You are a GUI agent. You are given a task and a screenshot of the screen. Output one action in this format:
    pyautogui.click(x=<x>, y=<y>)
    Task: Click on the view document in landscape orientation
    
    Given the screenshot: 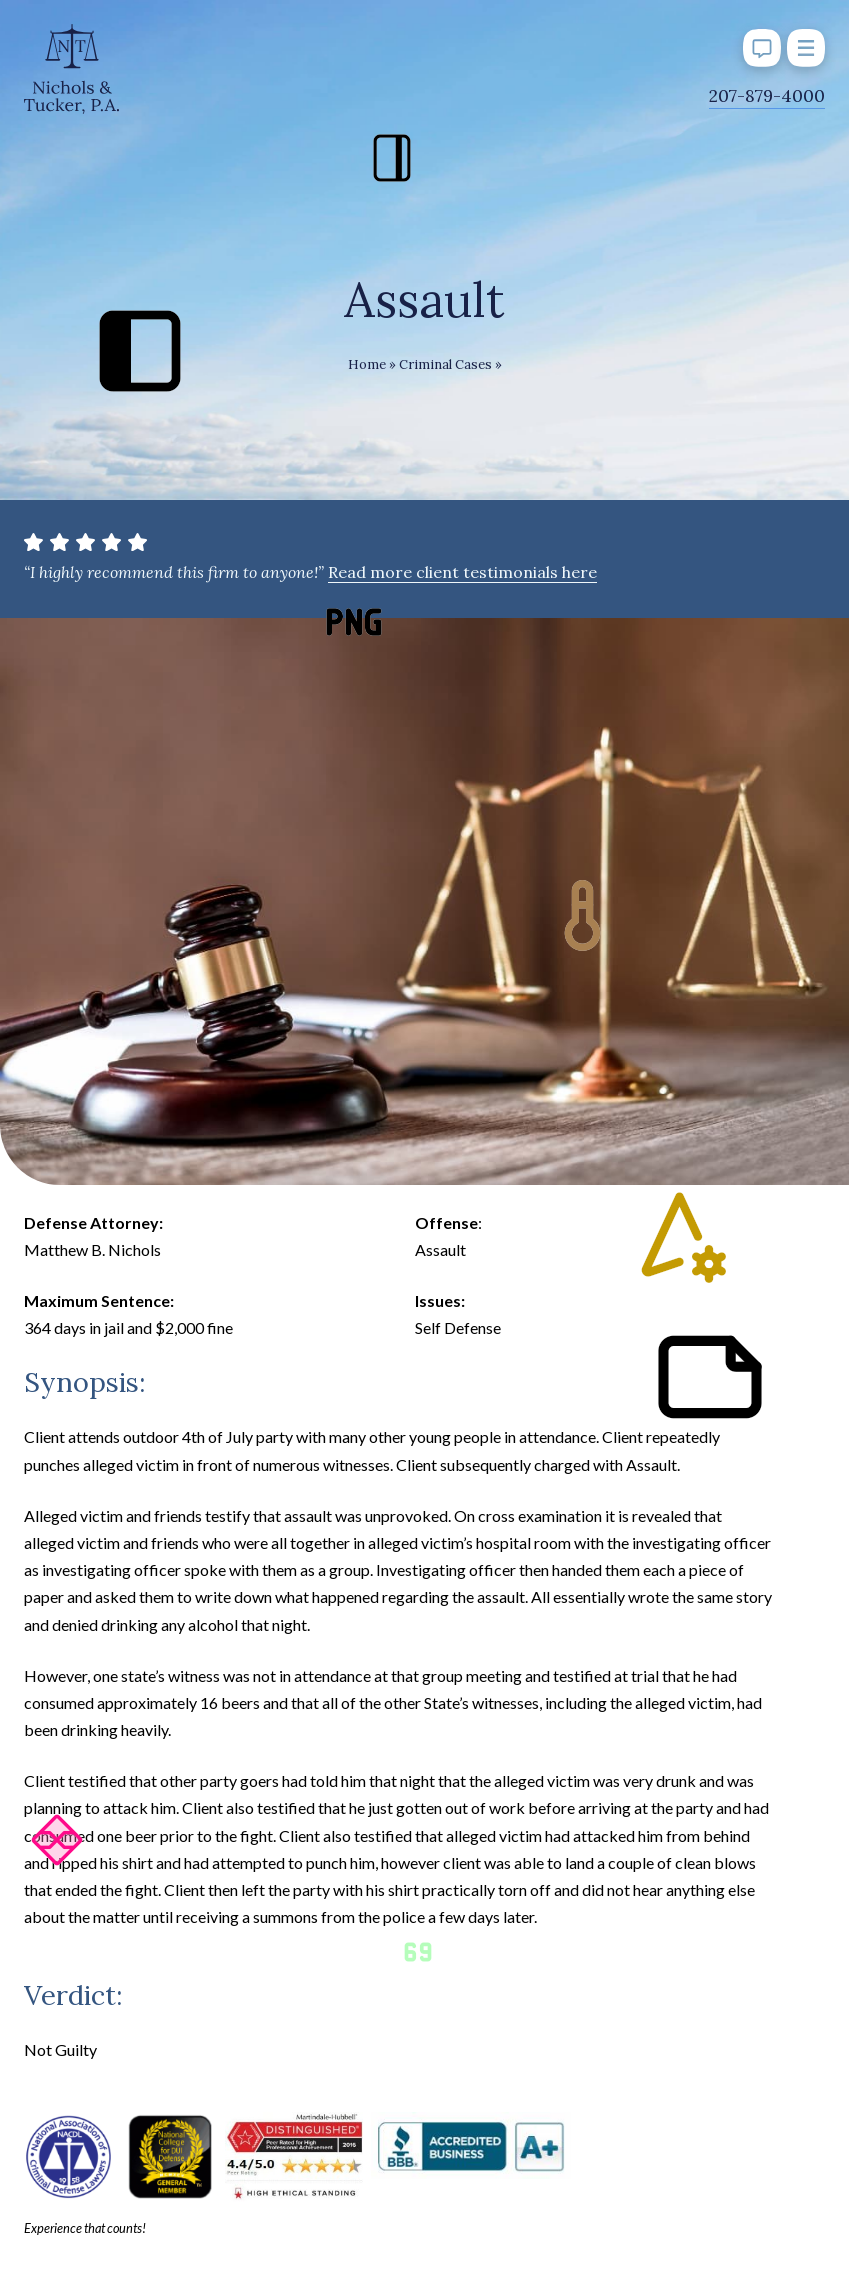 What is the action you would take?
    pyautogui.click(x=710, y=1377)
    